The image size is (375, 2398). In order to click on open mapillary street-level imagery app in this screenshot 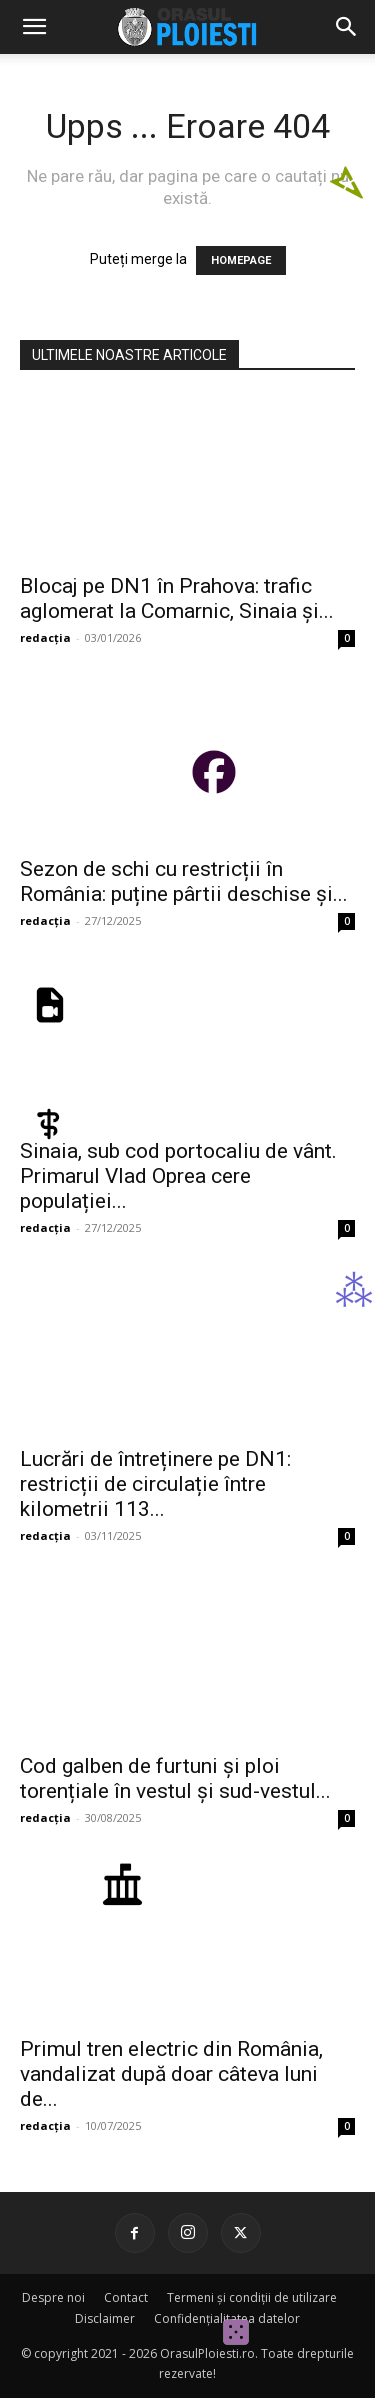, I will do `click(346, 182)`.